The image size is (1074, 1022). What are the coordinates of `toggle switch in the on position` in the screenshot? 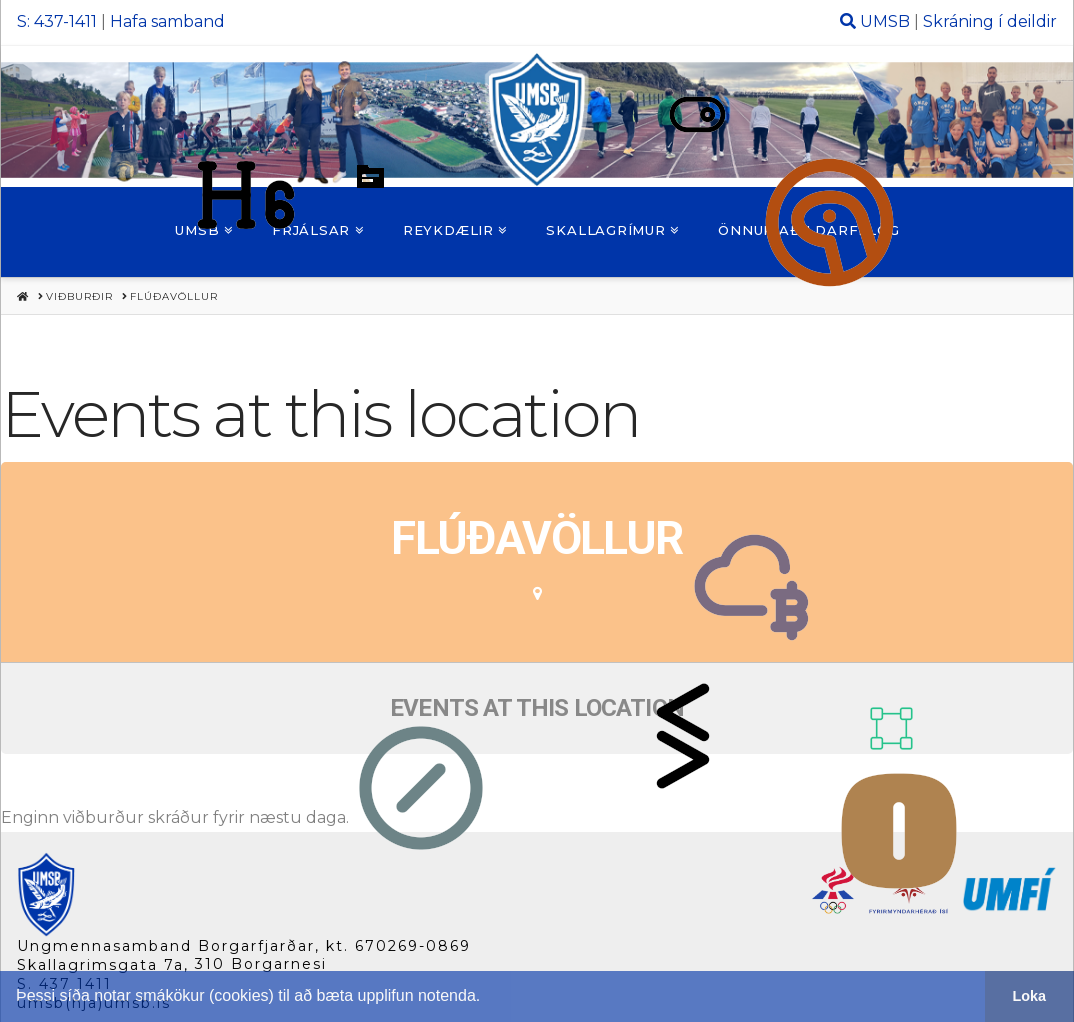 It's located at (697, 114).